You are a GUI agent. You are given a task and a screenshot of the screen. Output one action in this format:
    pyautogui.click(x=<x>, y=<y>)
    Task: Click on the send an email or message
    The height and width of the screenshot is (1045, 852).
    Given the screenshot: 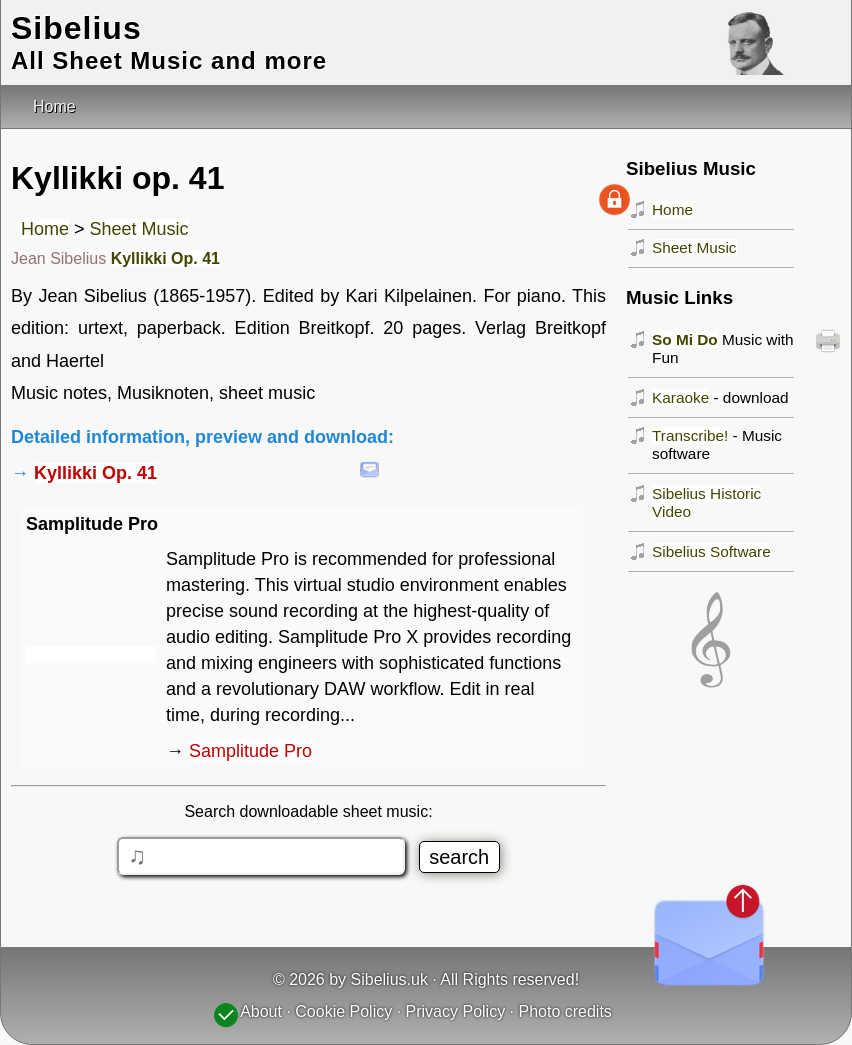 What is the action you would take?
    pyautogui.click(x=709, y=943)
    